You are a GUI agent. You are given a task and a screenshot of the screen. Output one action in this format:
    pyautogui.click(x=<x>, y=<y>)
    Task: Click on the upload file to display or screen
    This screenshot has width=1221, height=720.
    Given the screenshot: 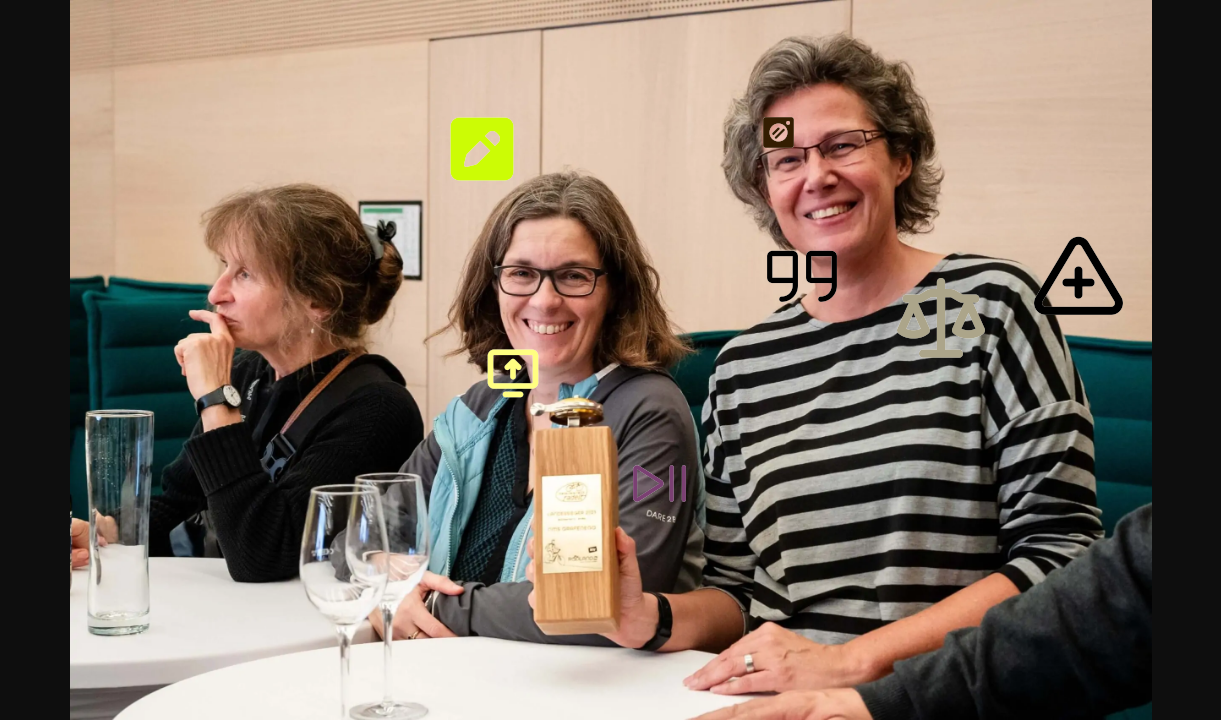 What is the action you would take?
    pyautogui.click(x=513, y=371)
    